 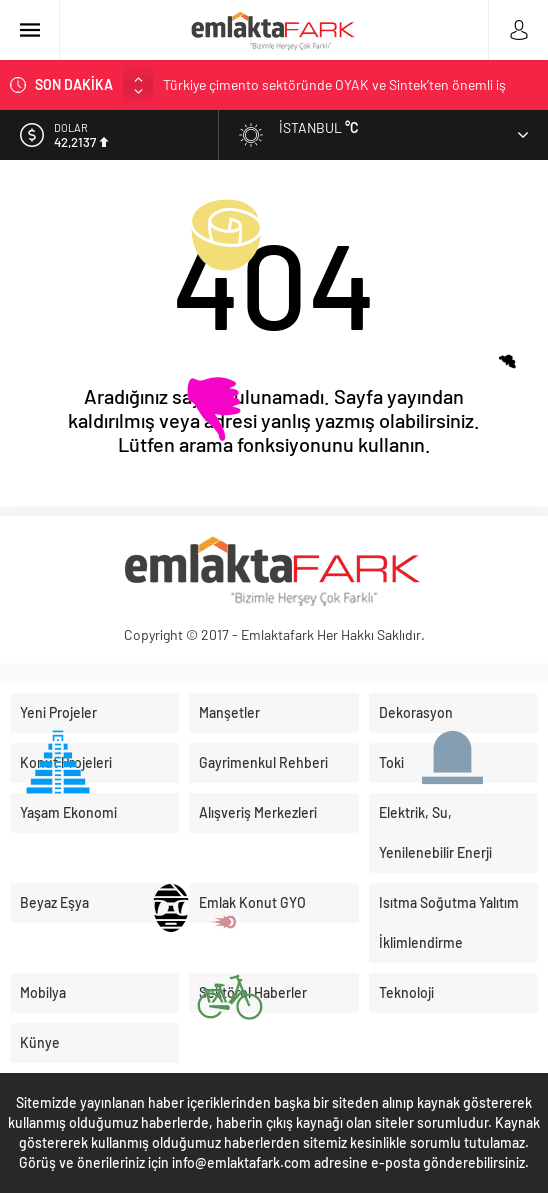 I want to click on toggle invisibility or stealth mode, so click(x=171, y=908).